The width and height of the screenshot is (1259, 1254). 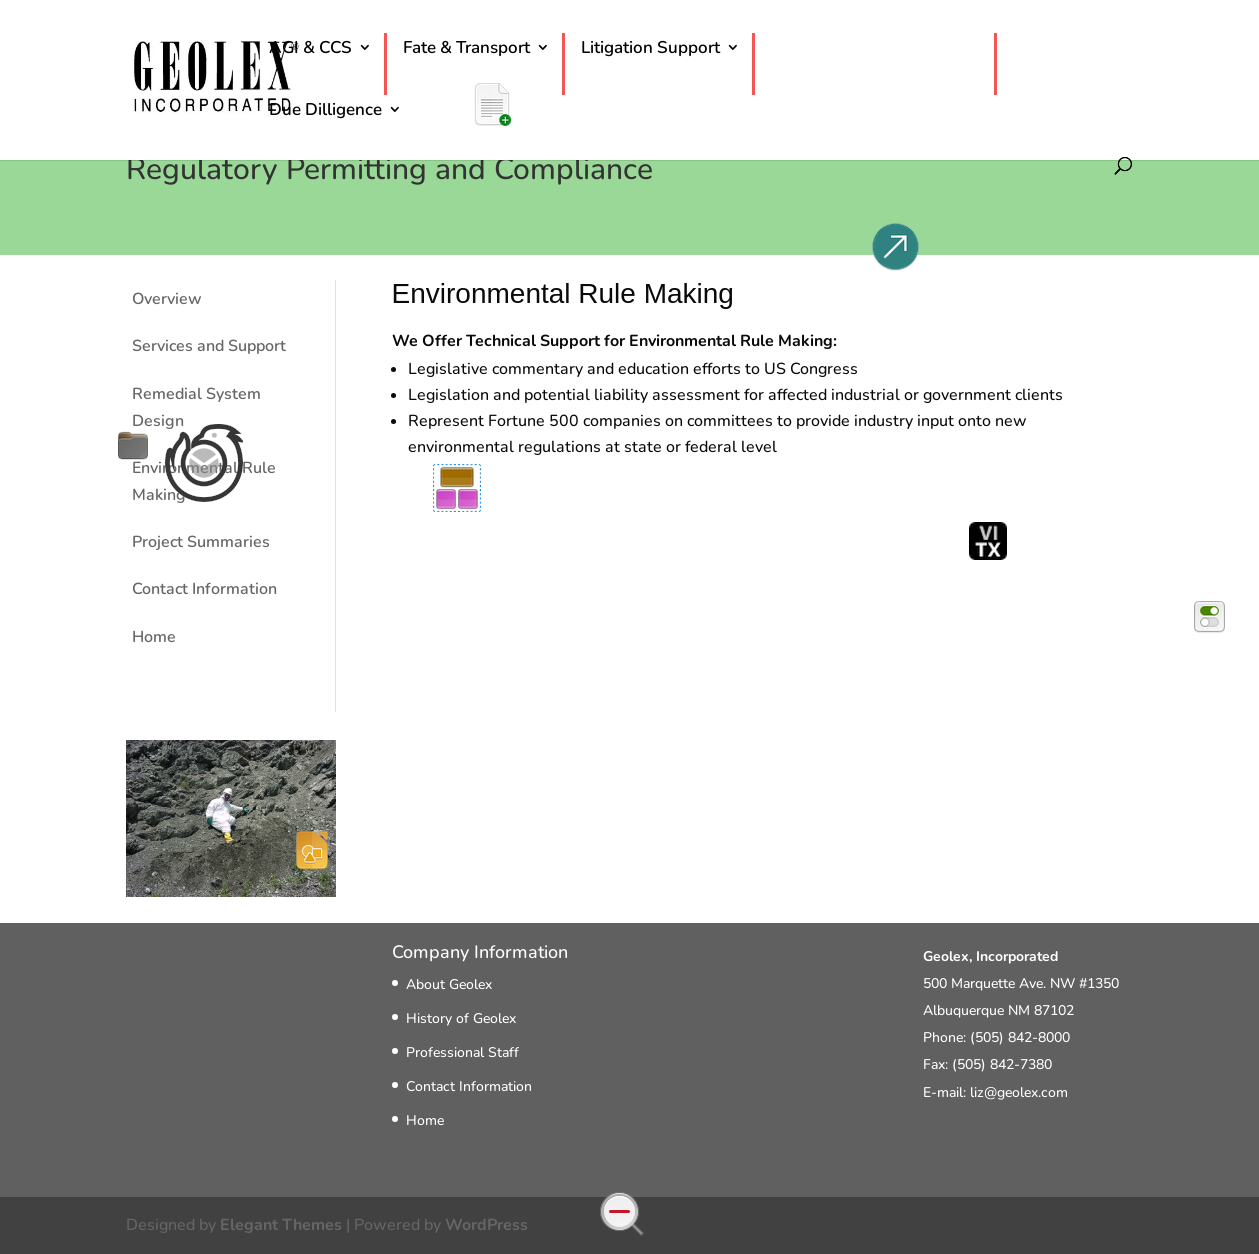 What do you see at coordinates (988, 541) in the screenshot?
I see `switch to Vietnamese Telex input method` at bounding box center [988, 541].